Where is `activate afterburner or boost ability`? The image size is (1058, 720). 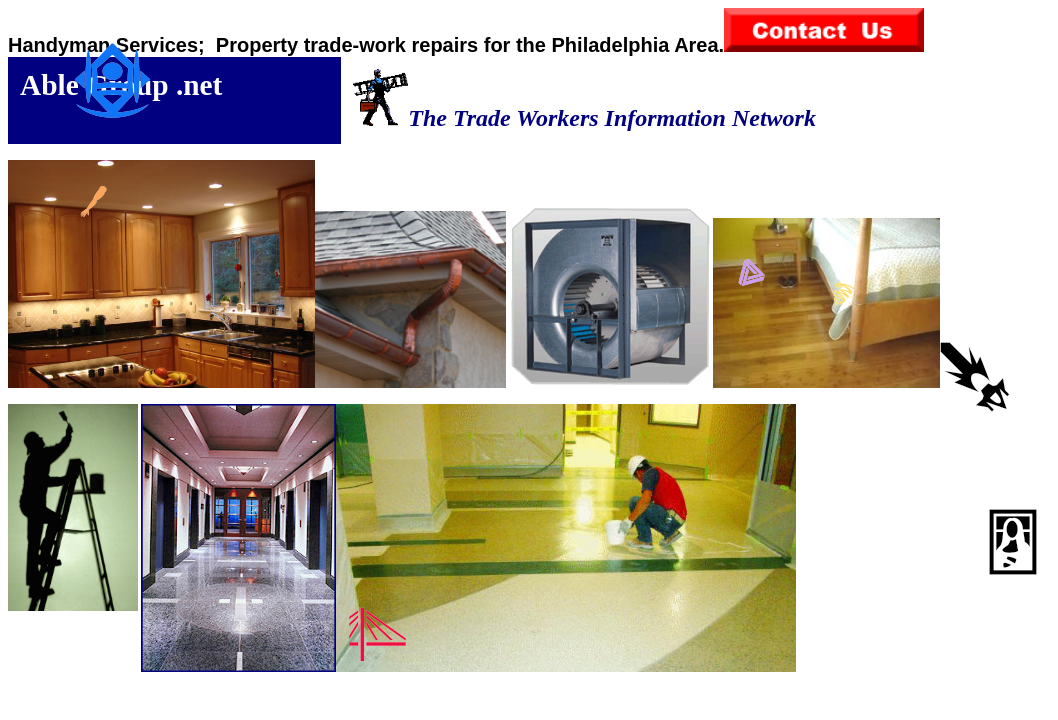 activate afterburner or boost ability is located at coordinates (975, 377).